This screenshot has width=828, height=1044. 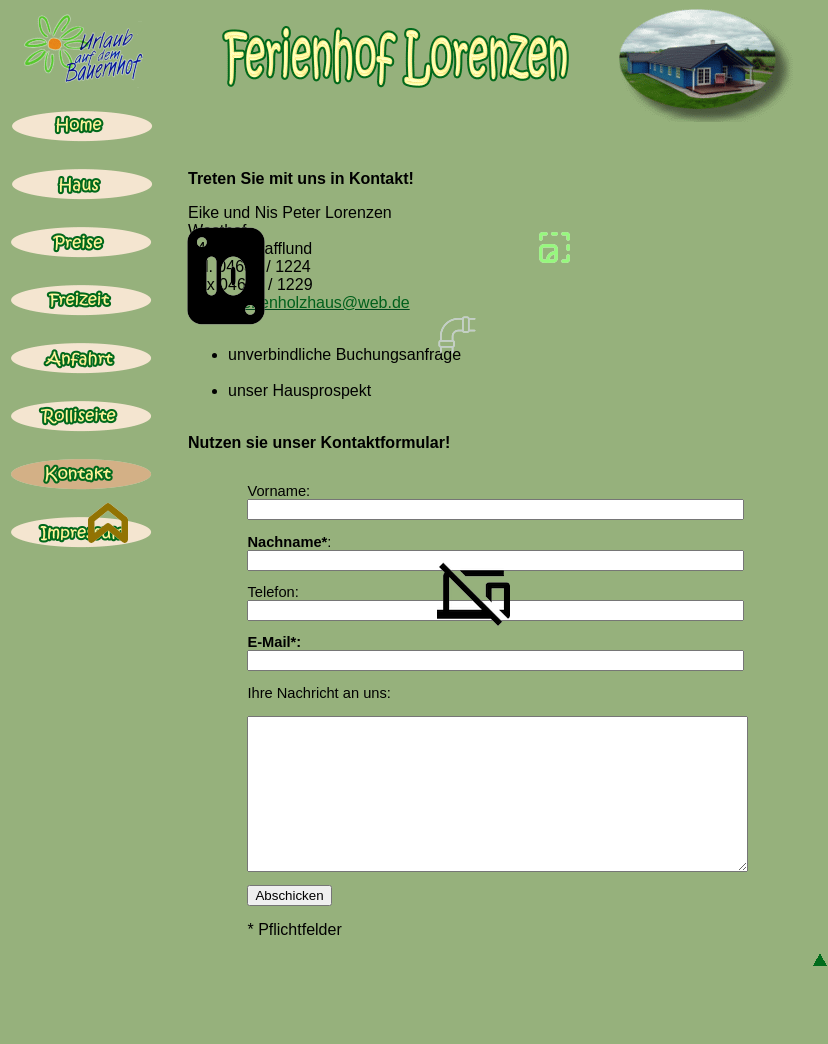 What do you see at coordinates (473, 594) in the screenshot?
I see `device connection unavailable or disabled` at bounding box center [473, 594].